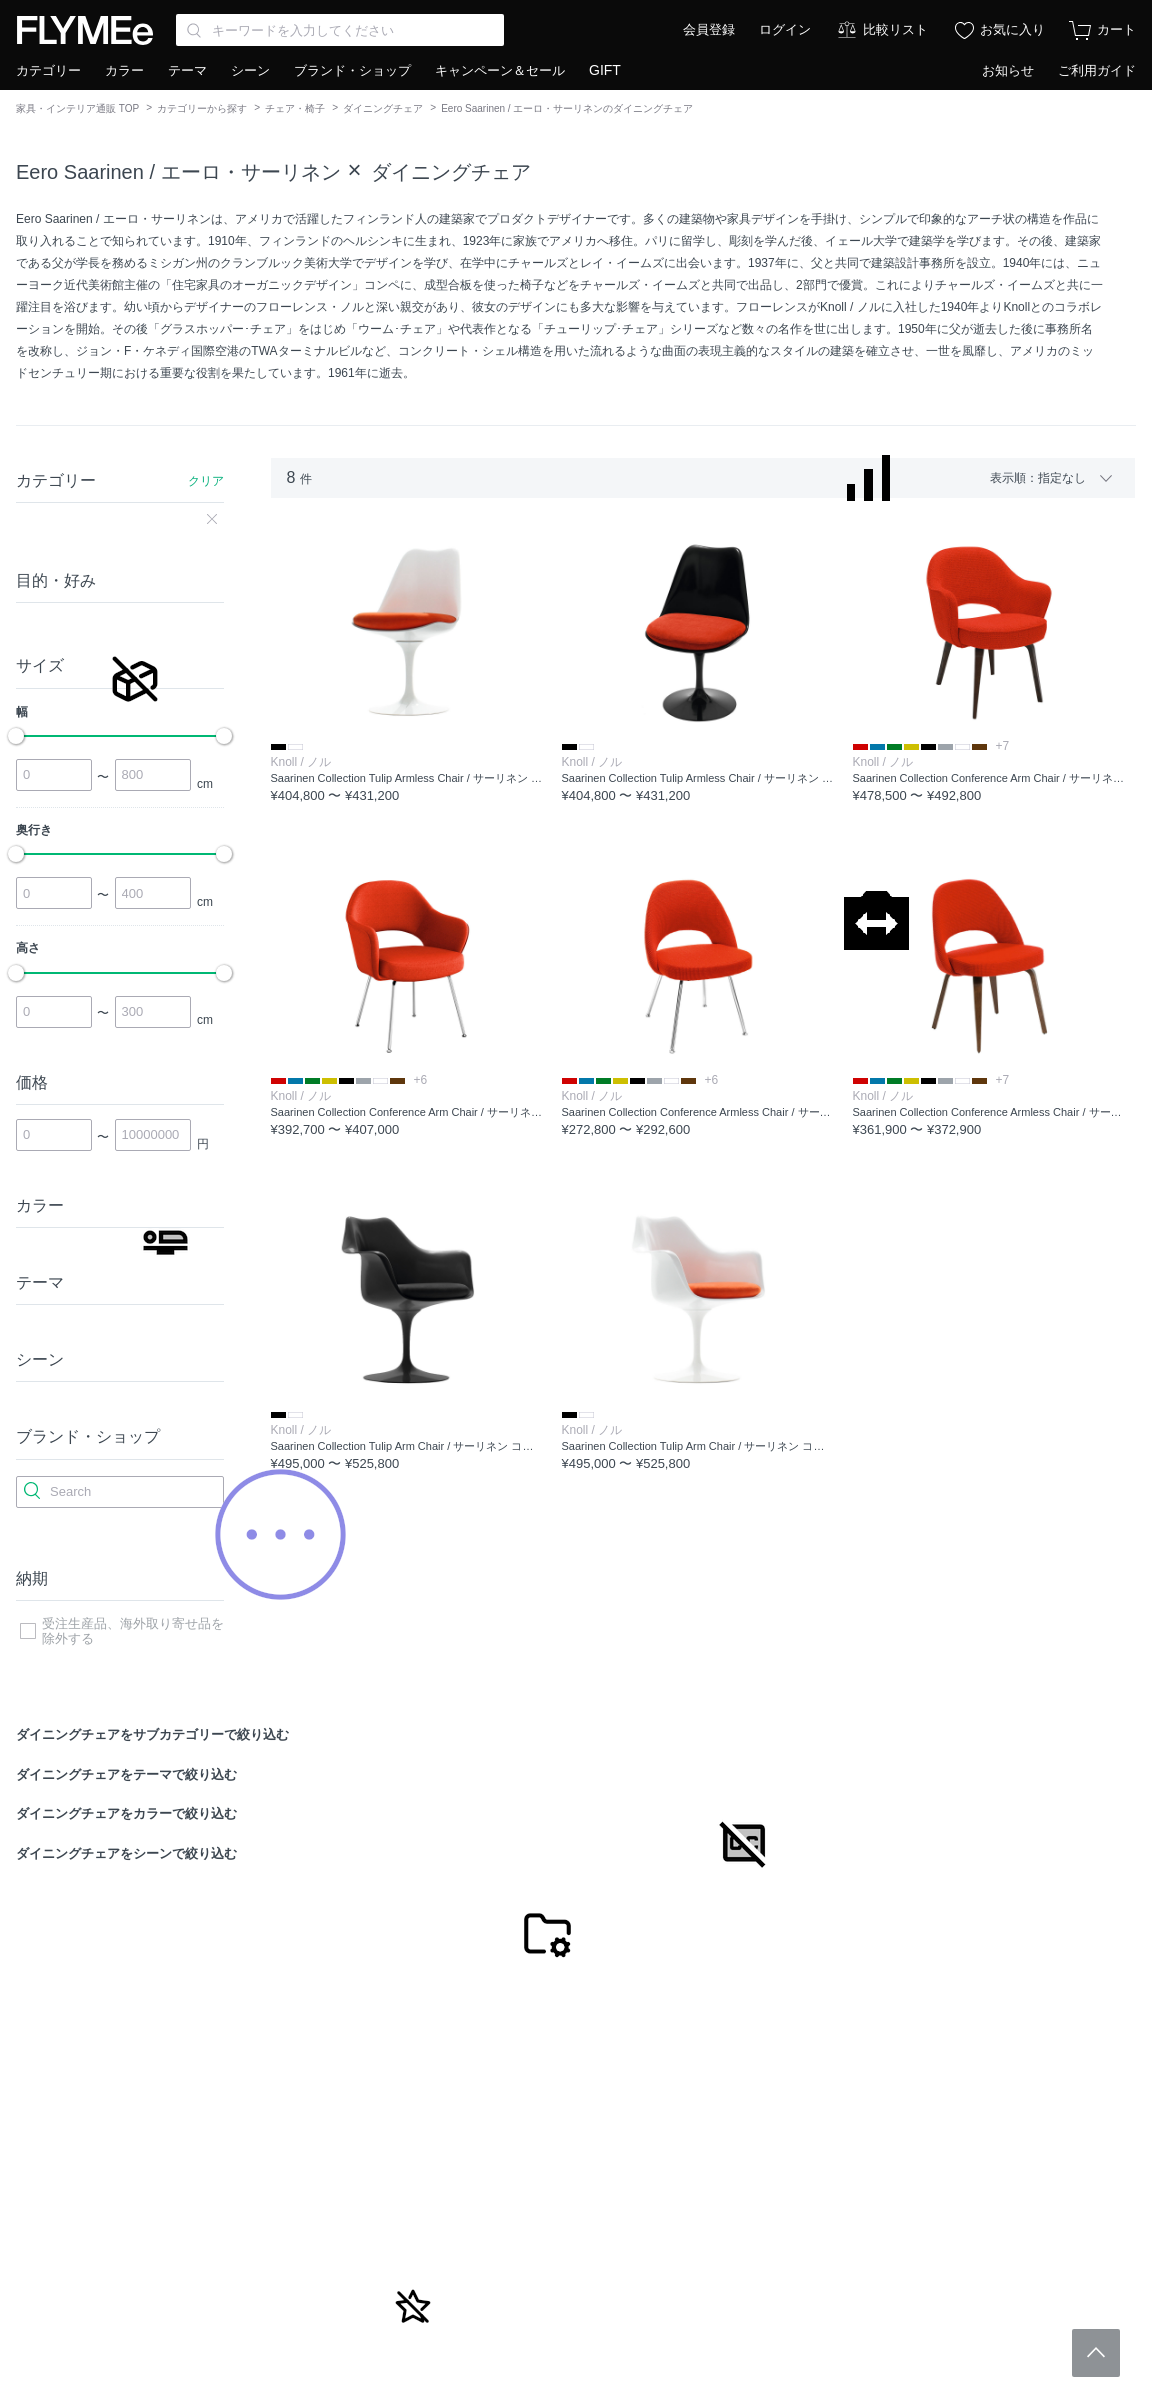 The width and height of the screenshot is (1152, 2401). What do you see at coordinates (280, 1534) in the screenshot?
I see `open more options menu` at bounding box center [280, 1534].